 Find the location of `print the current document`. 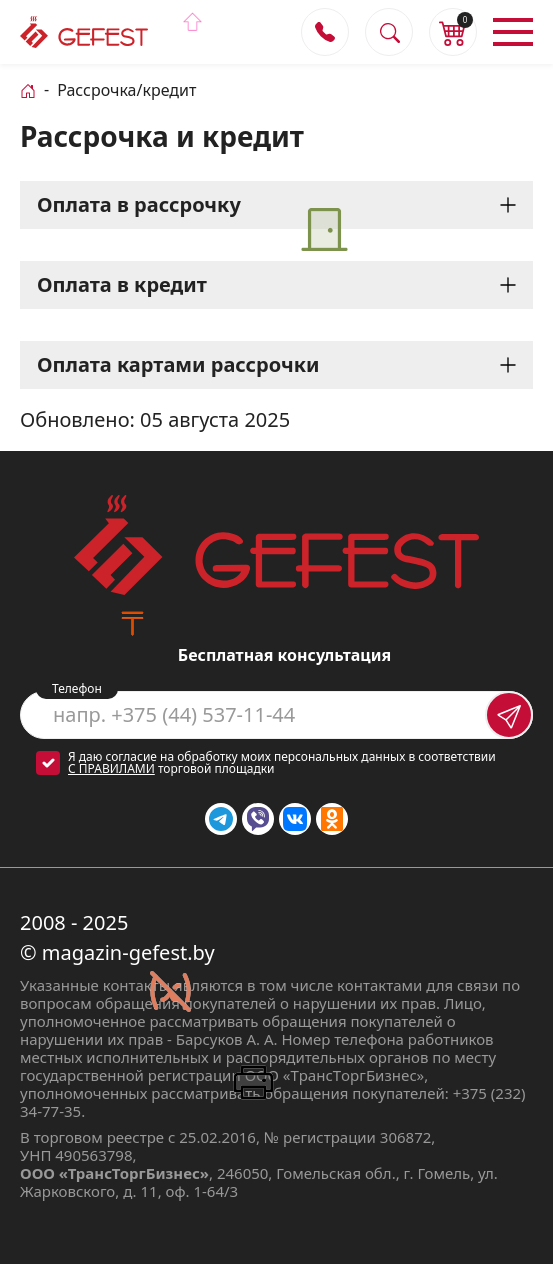

print the current document is located at coordinates (253, 1082).